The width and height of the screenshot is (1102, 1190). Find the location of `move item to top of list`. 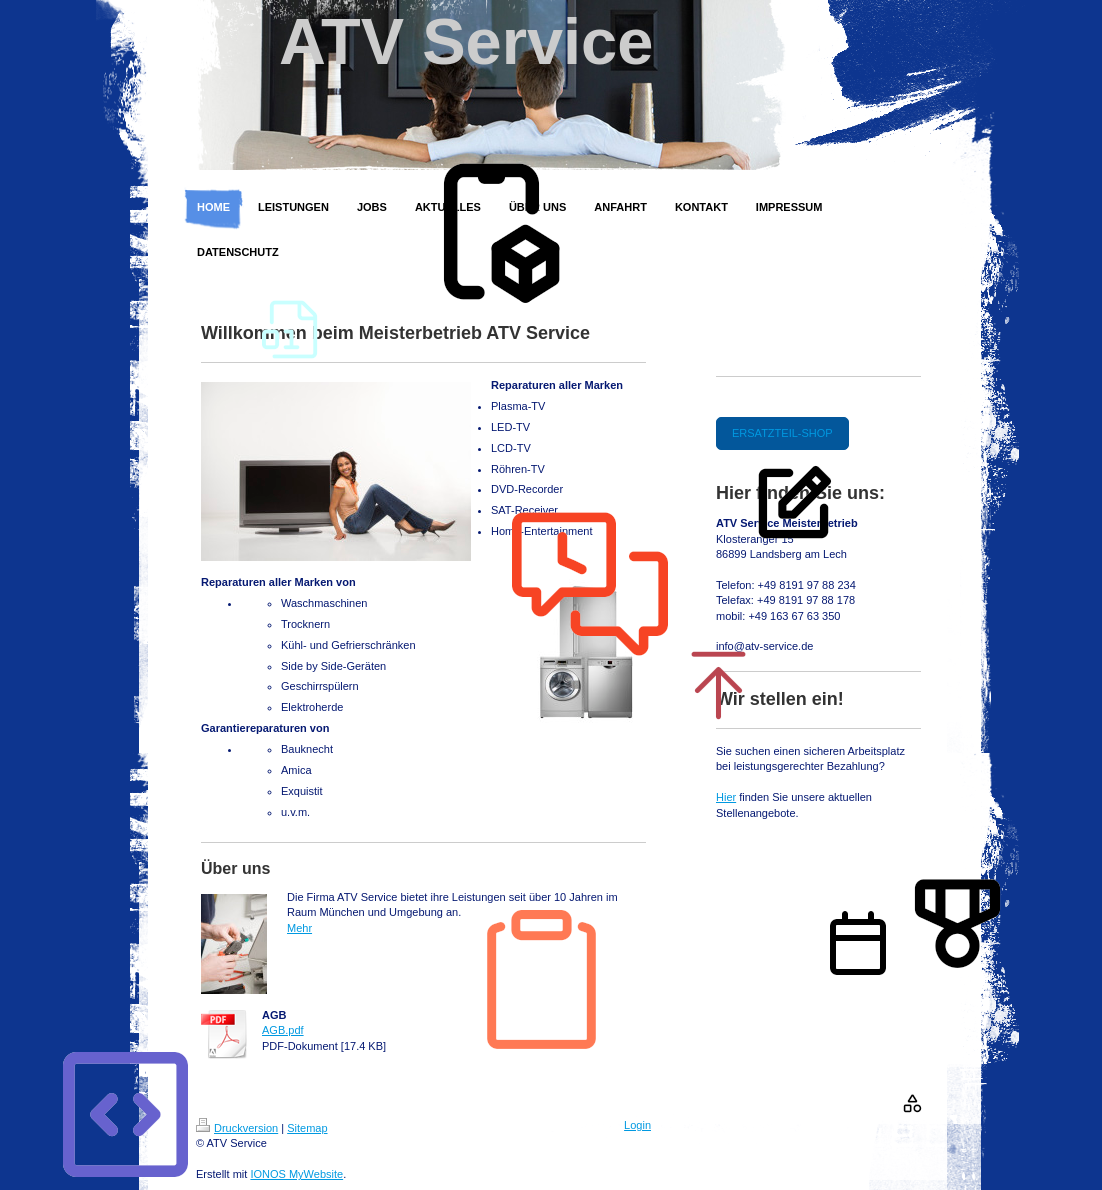

move item to top of list is located at coordinates (718, 685).